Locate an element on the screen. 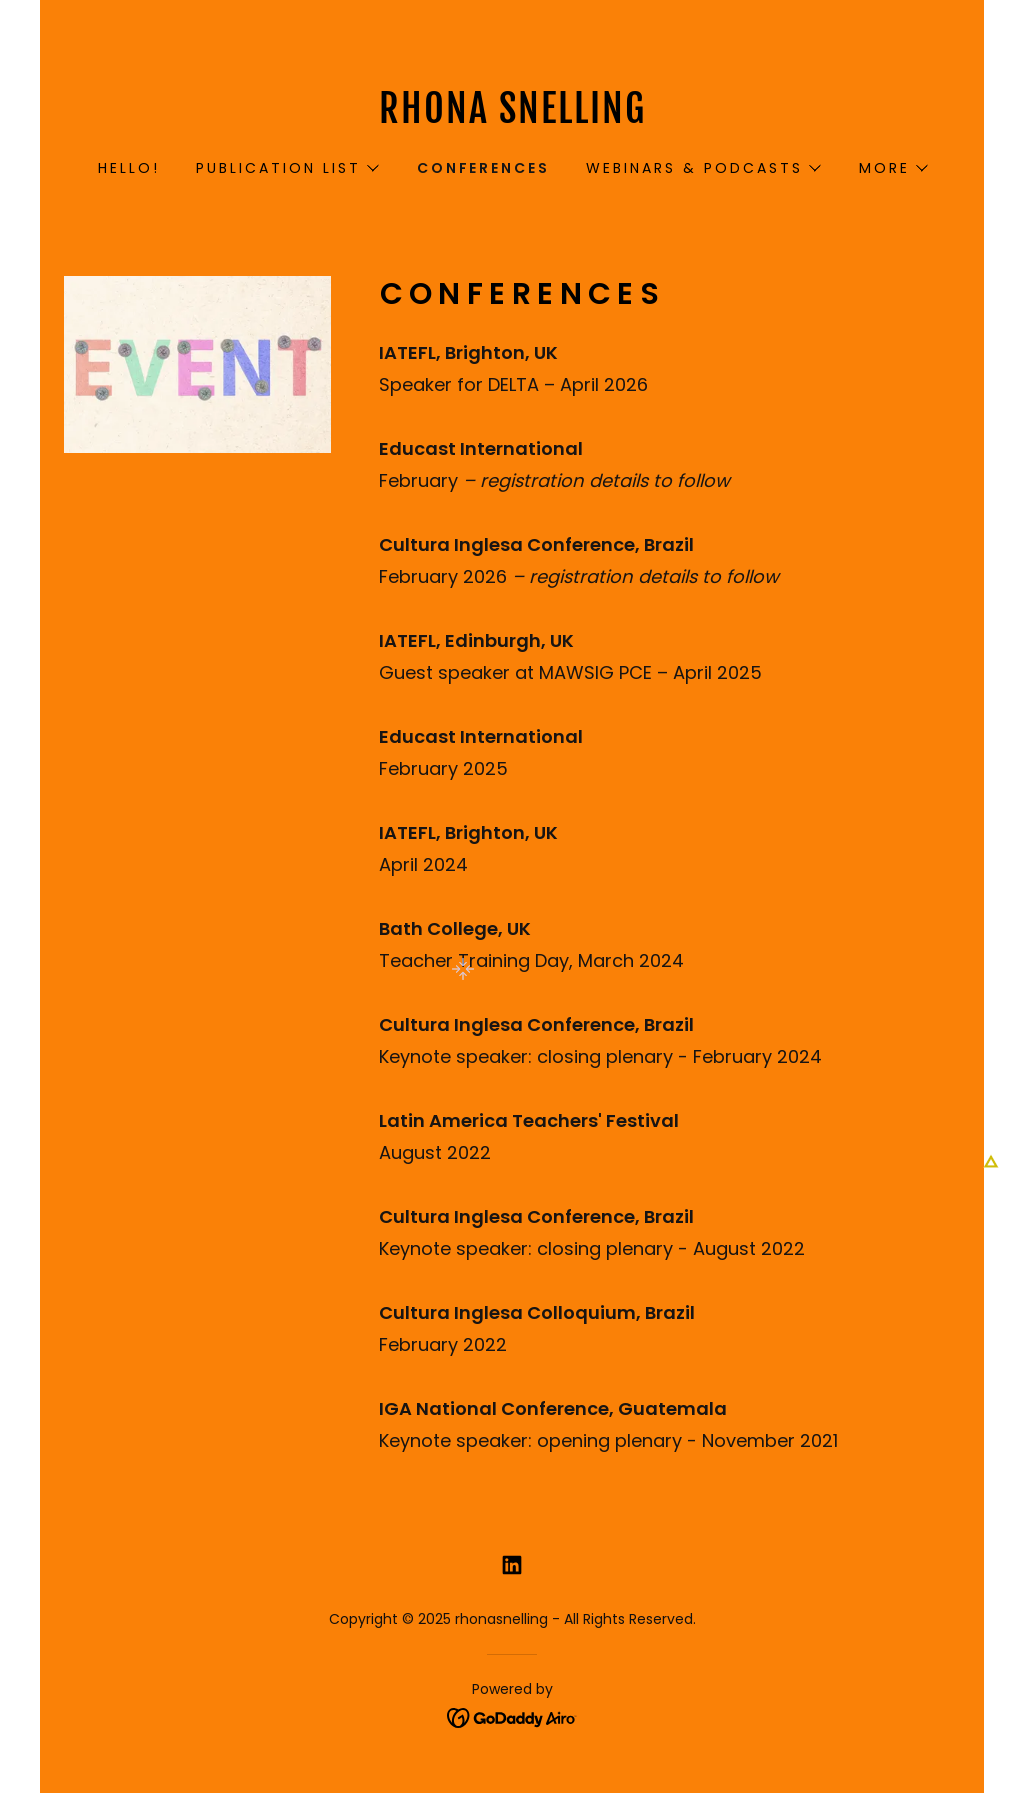  collapse or minimize content from all sides is located at coordinates (463, 969).